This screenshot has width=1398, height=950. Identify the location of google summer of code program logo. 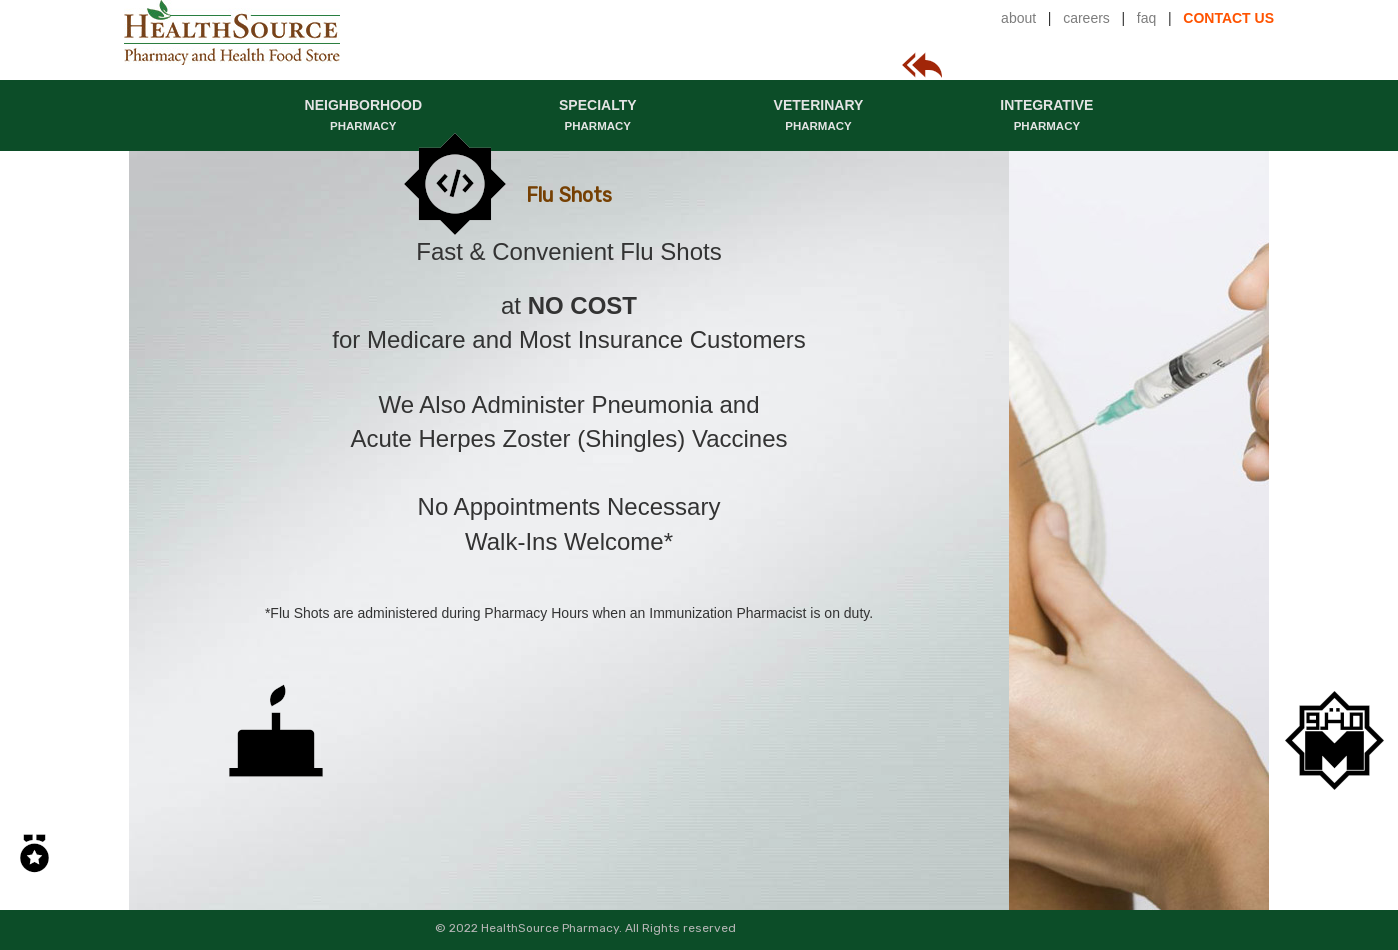
(455, 184).